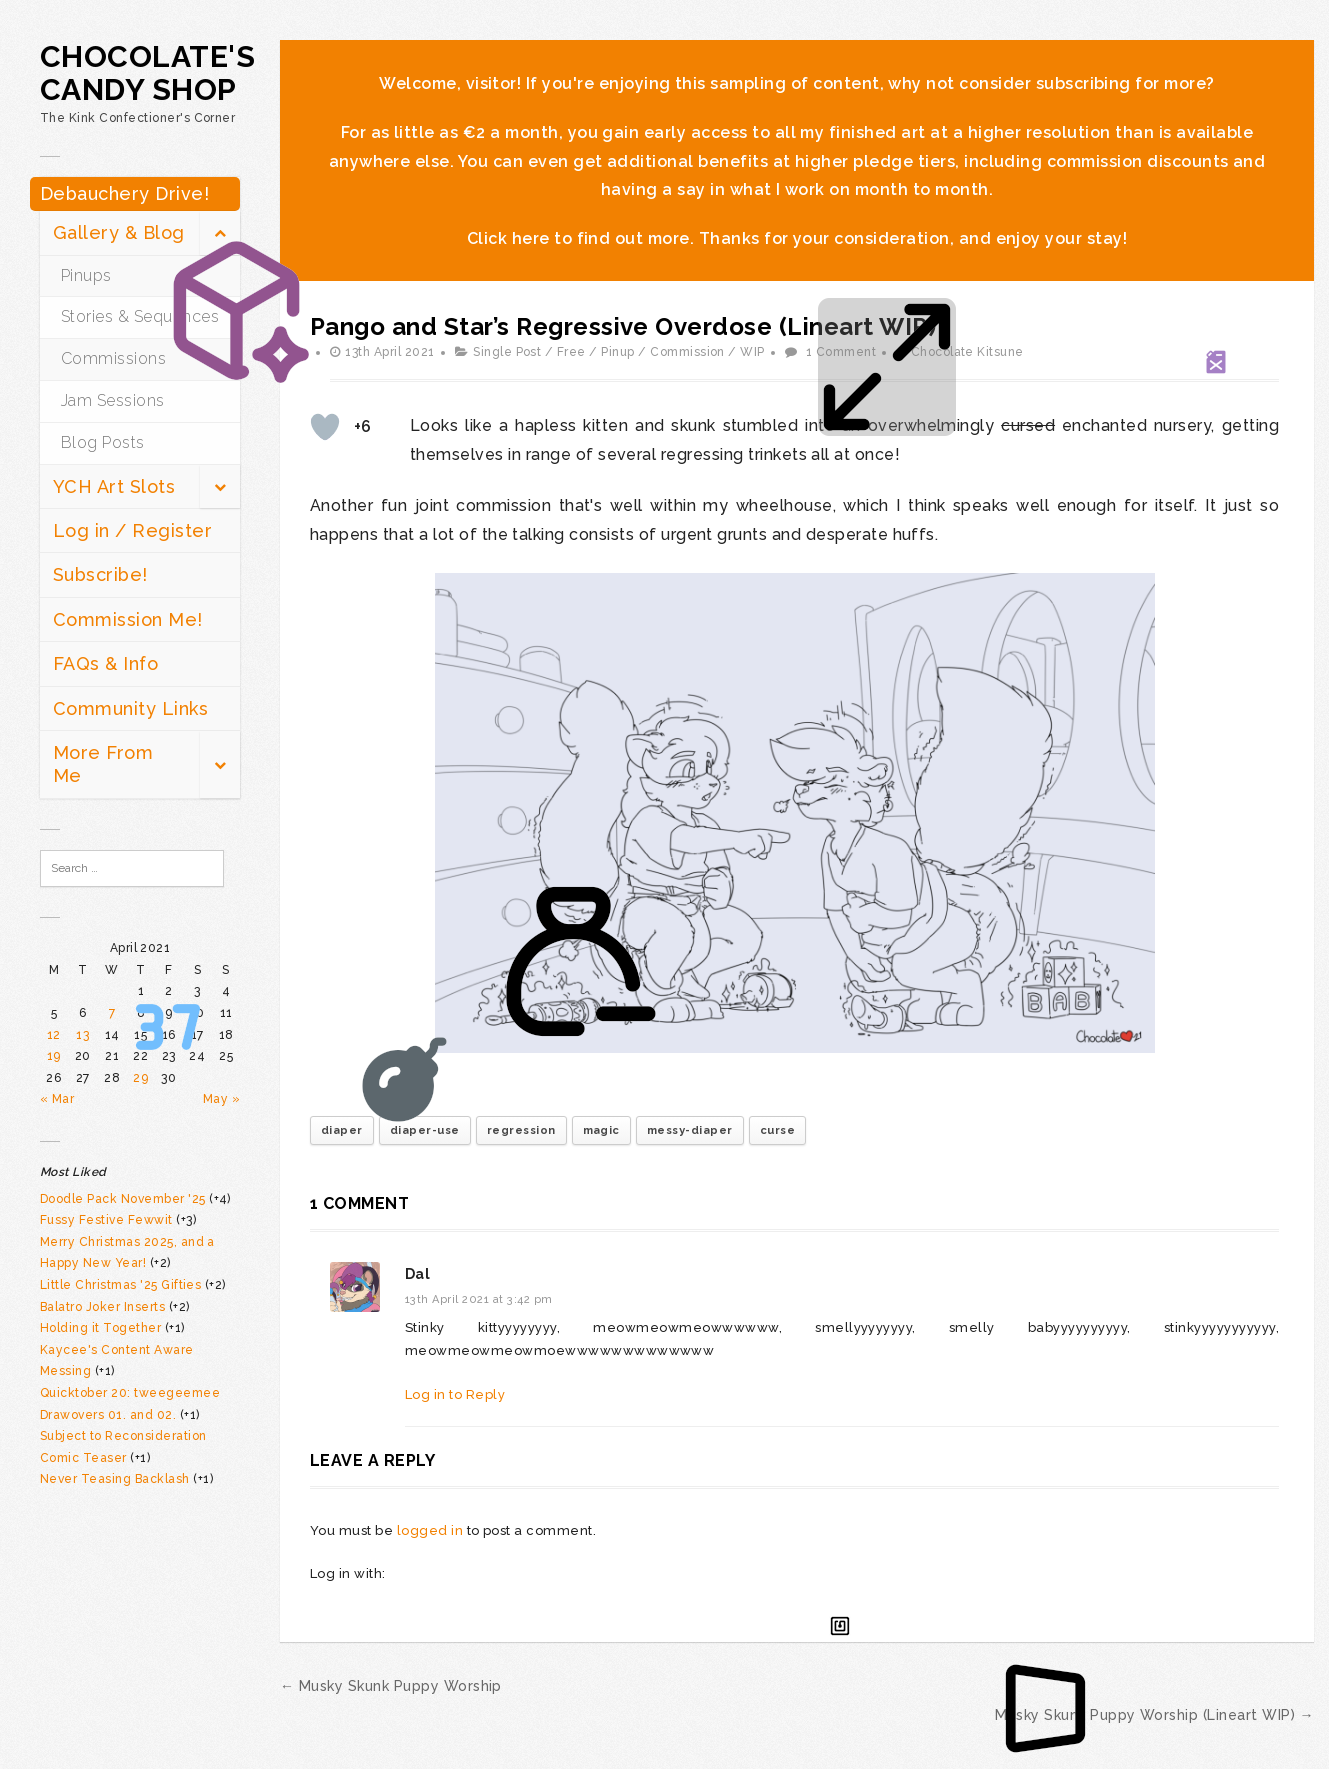 Image resolution: width=1329 pixels, height=1769 pixels. What do you see at coordinates (887, 367) in the screenshot?
I see `expand to full screen` at bounding box center [887, 367].